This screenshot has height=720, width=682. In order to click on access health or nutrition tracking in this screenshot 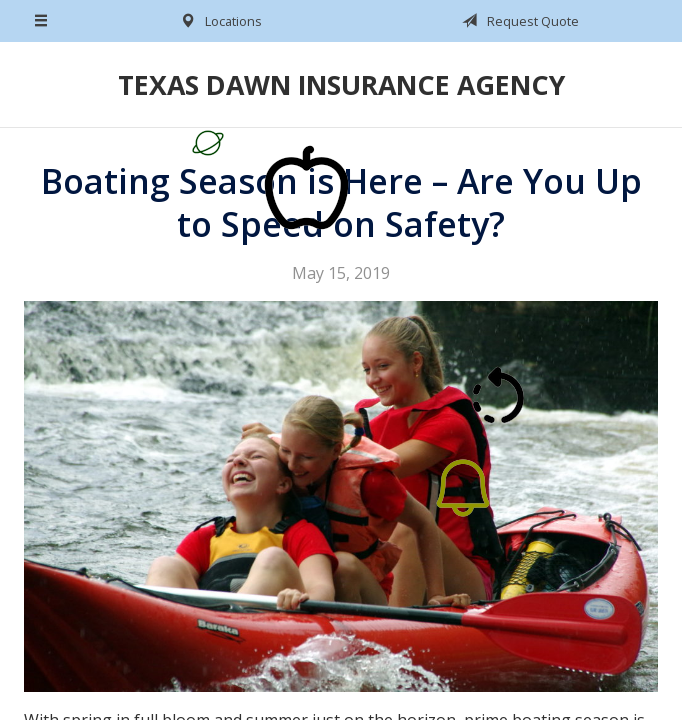, I will do `click(306, 187)`.